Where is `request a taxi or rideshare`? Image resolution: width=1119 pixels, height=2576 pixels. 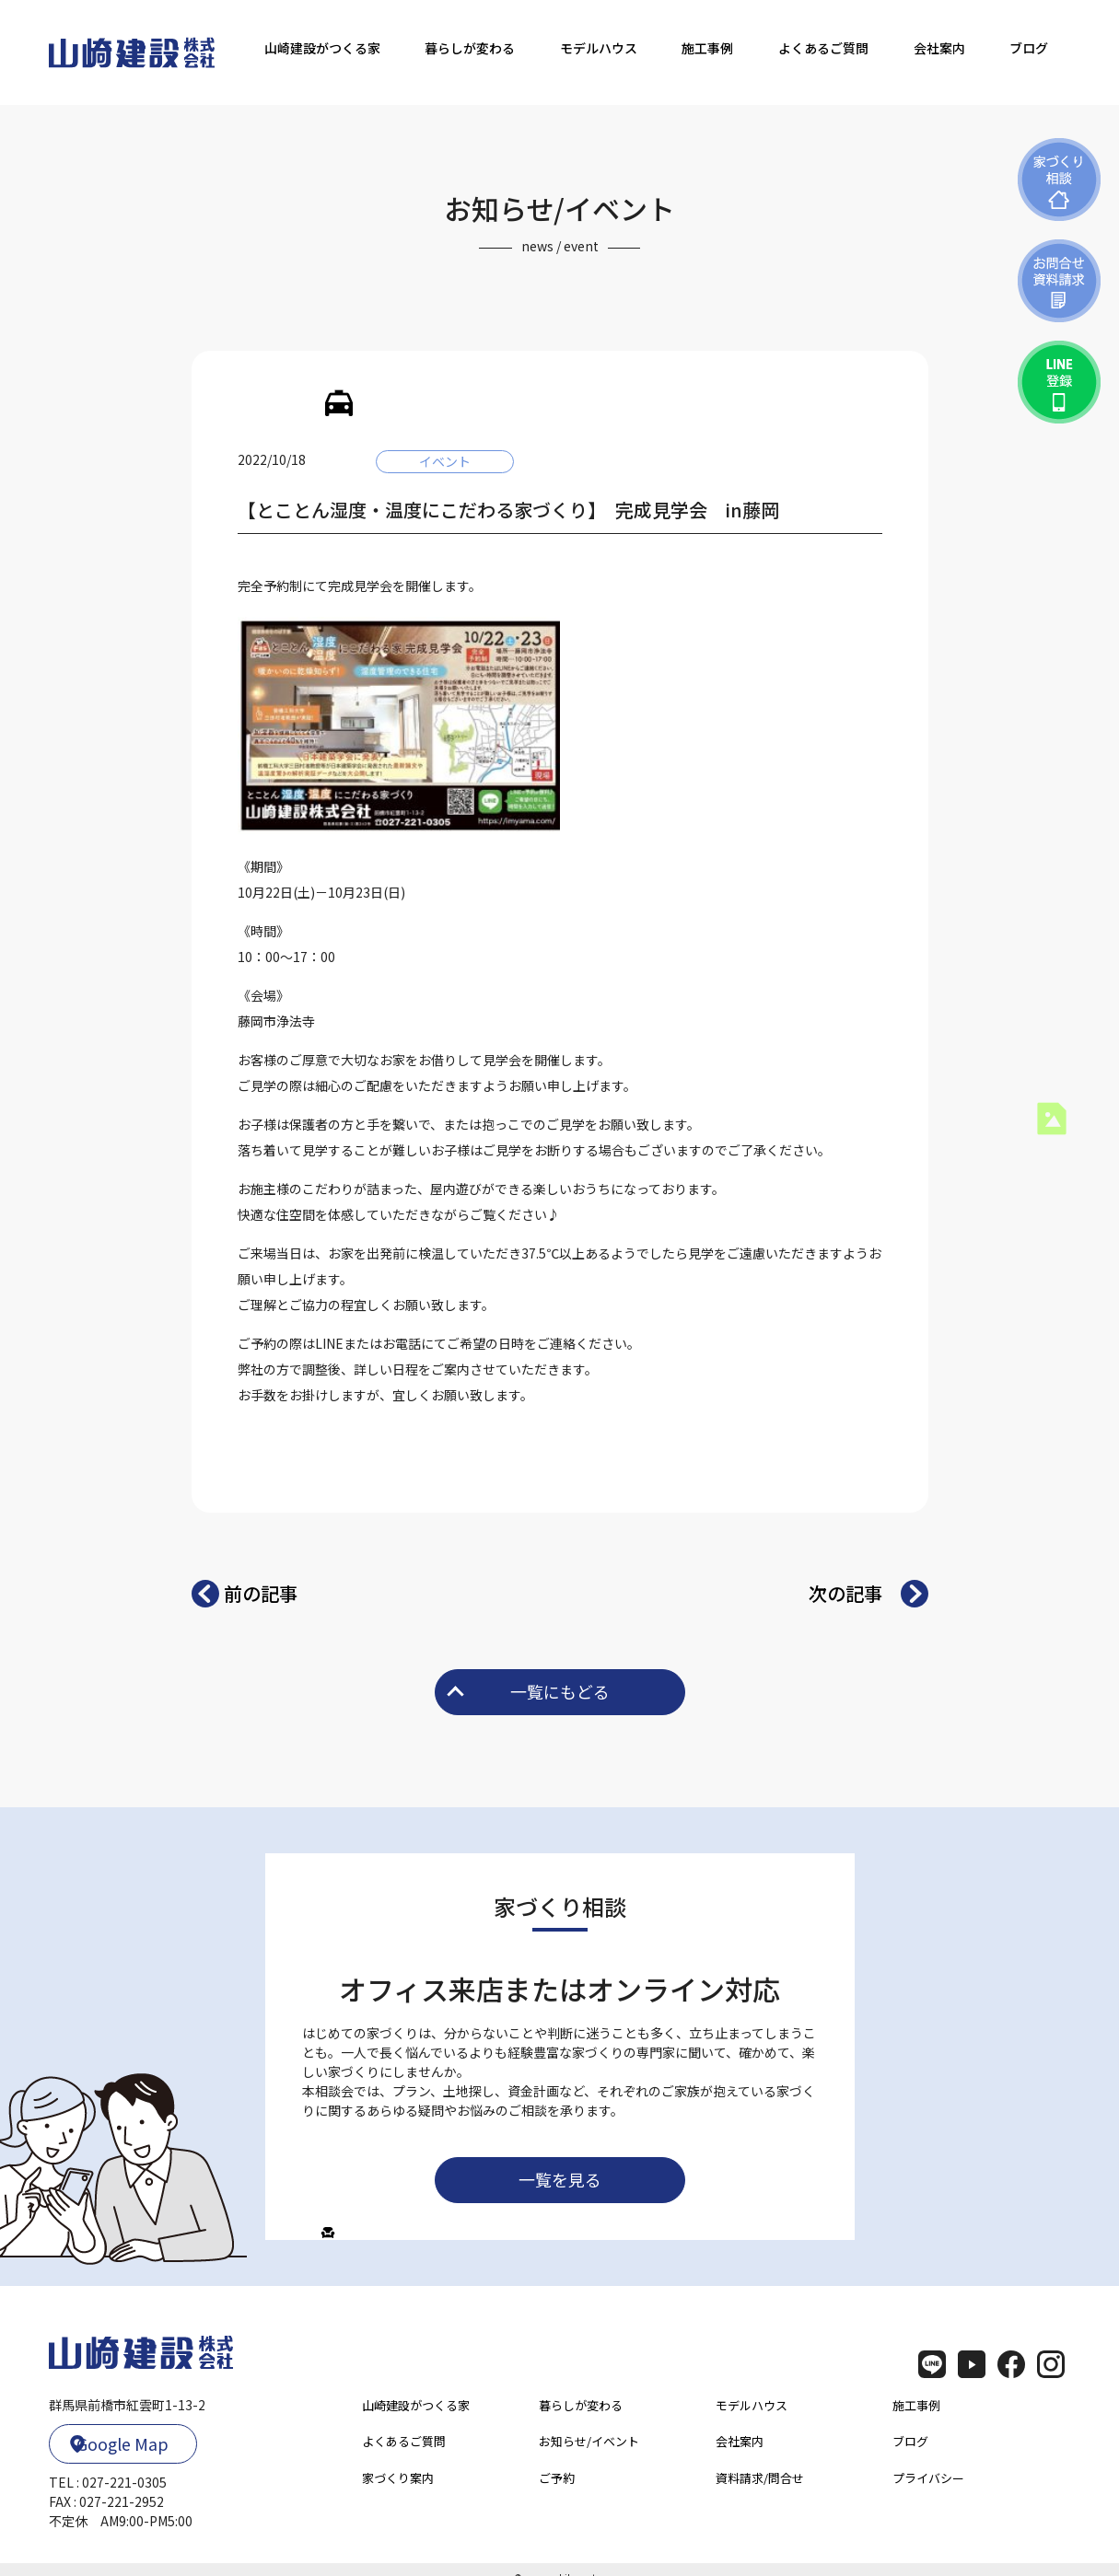 request a taxi or rideshare is located at coordinates (339, 402).